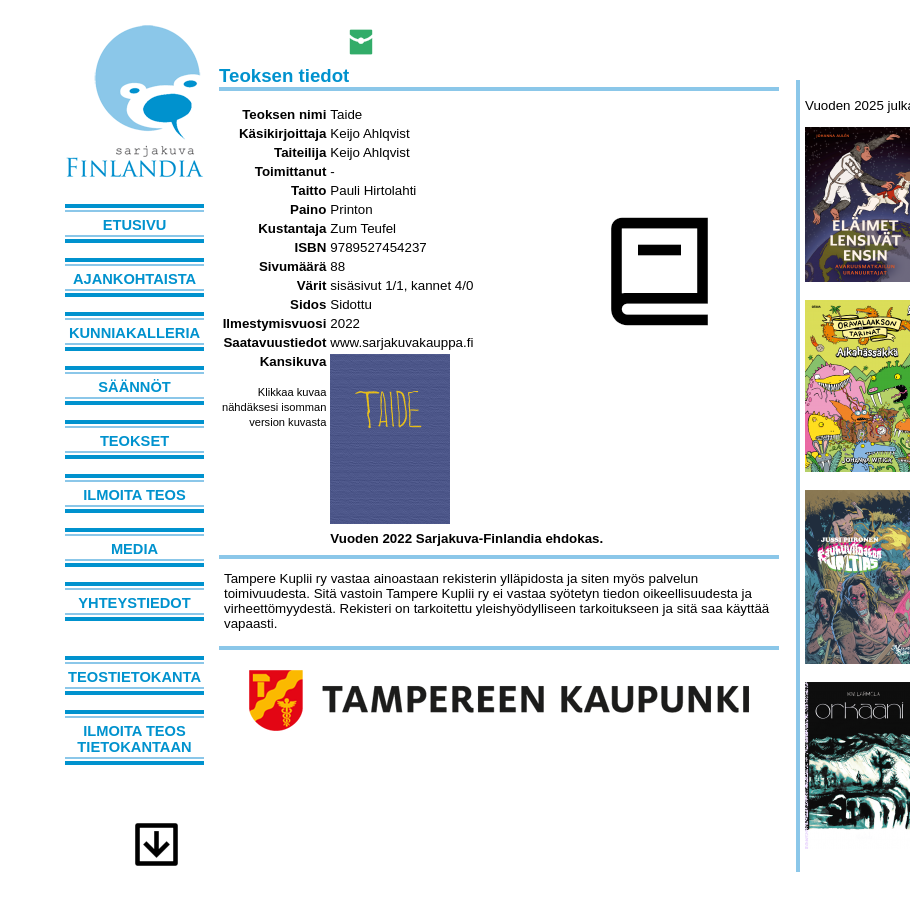 This screenshot has width=910, height=902. Describe the element at coordinates (361, 42) in the screenshot. I see `send a red packet or digital gift money` at that location.